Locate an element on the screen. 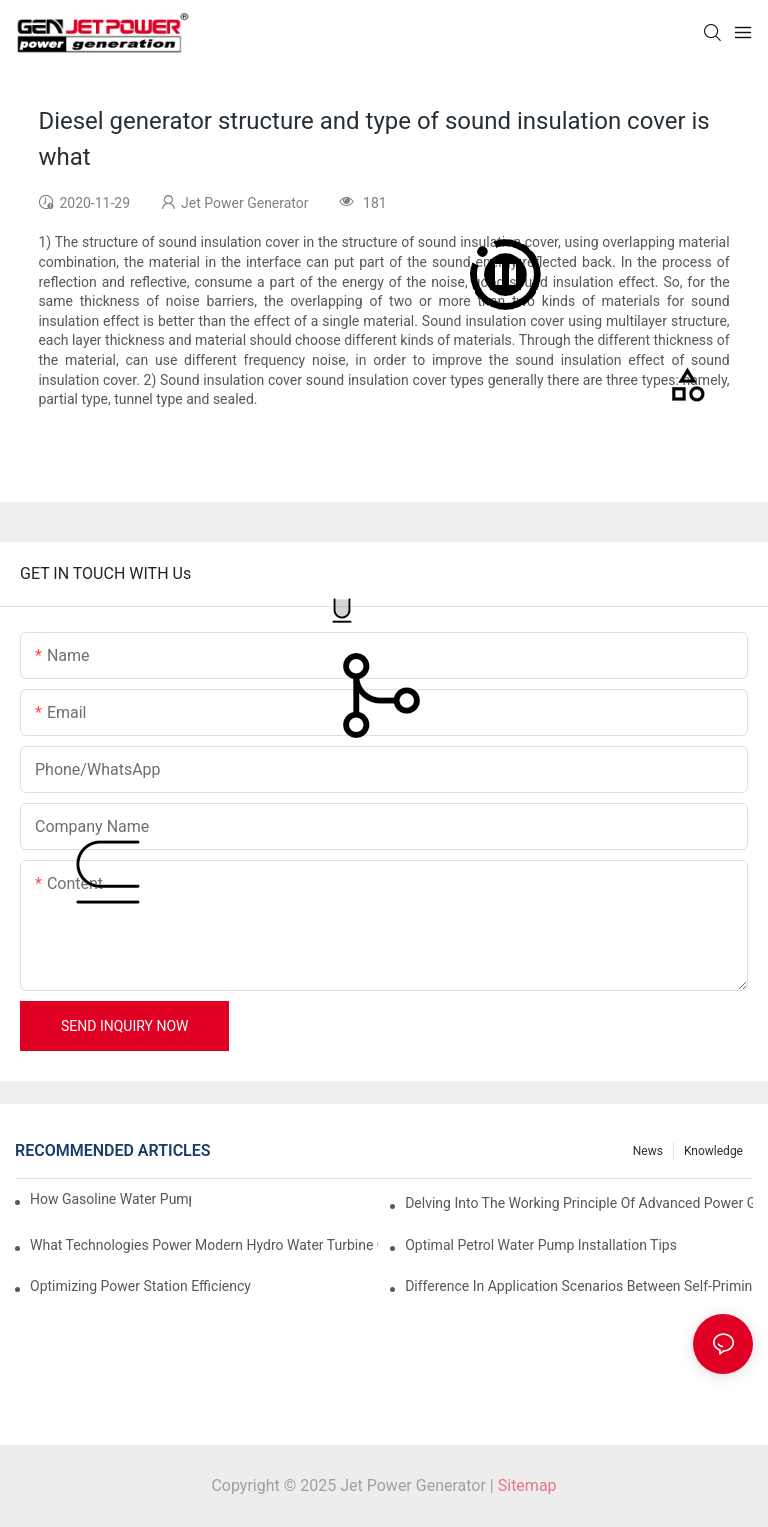  indicates a subset relationship in mathematical notation is located at coordinates (109, 870).